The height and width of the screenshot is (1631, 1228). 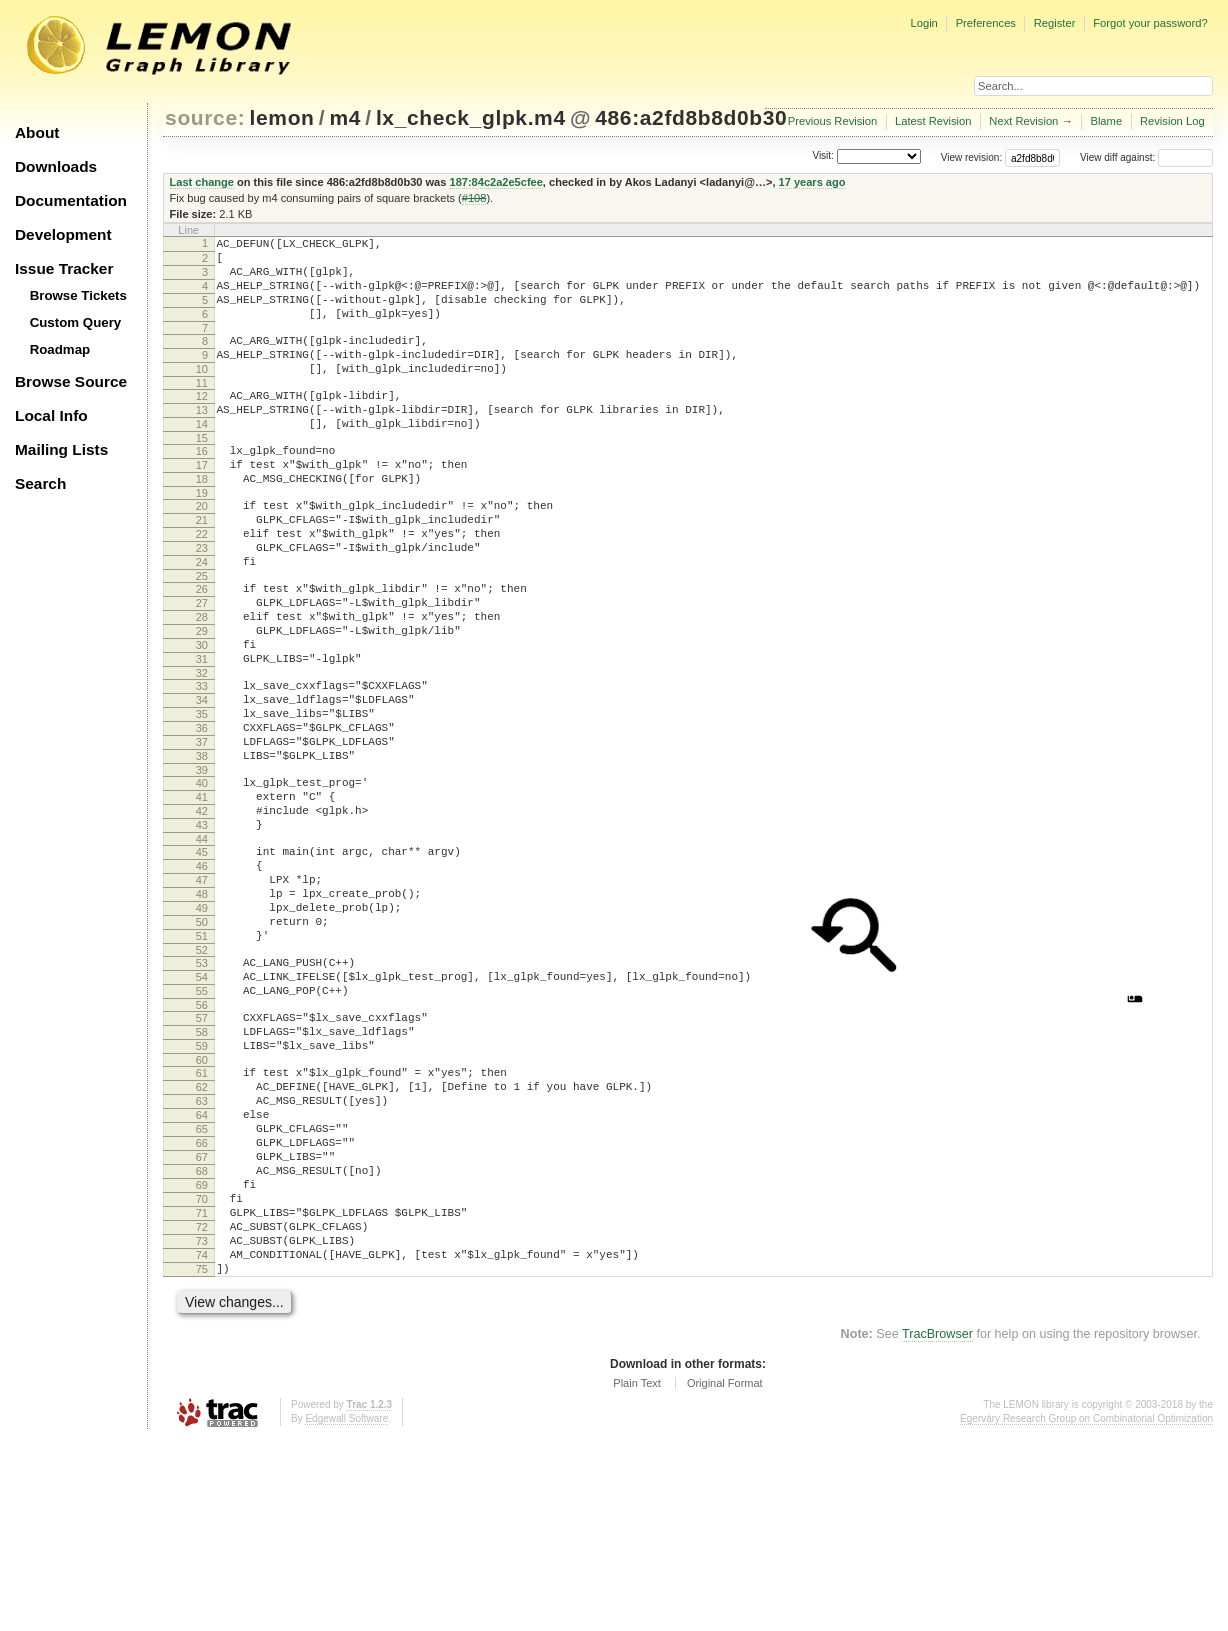 What do you see at coordinates (855, 937) in the screenshot?
I see `redo or retry a search` at bounding box center [855, 937].